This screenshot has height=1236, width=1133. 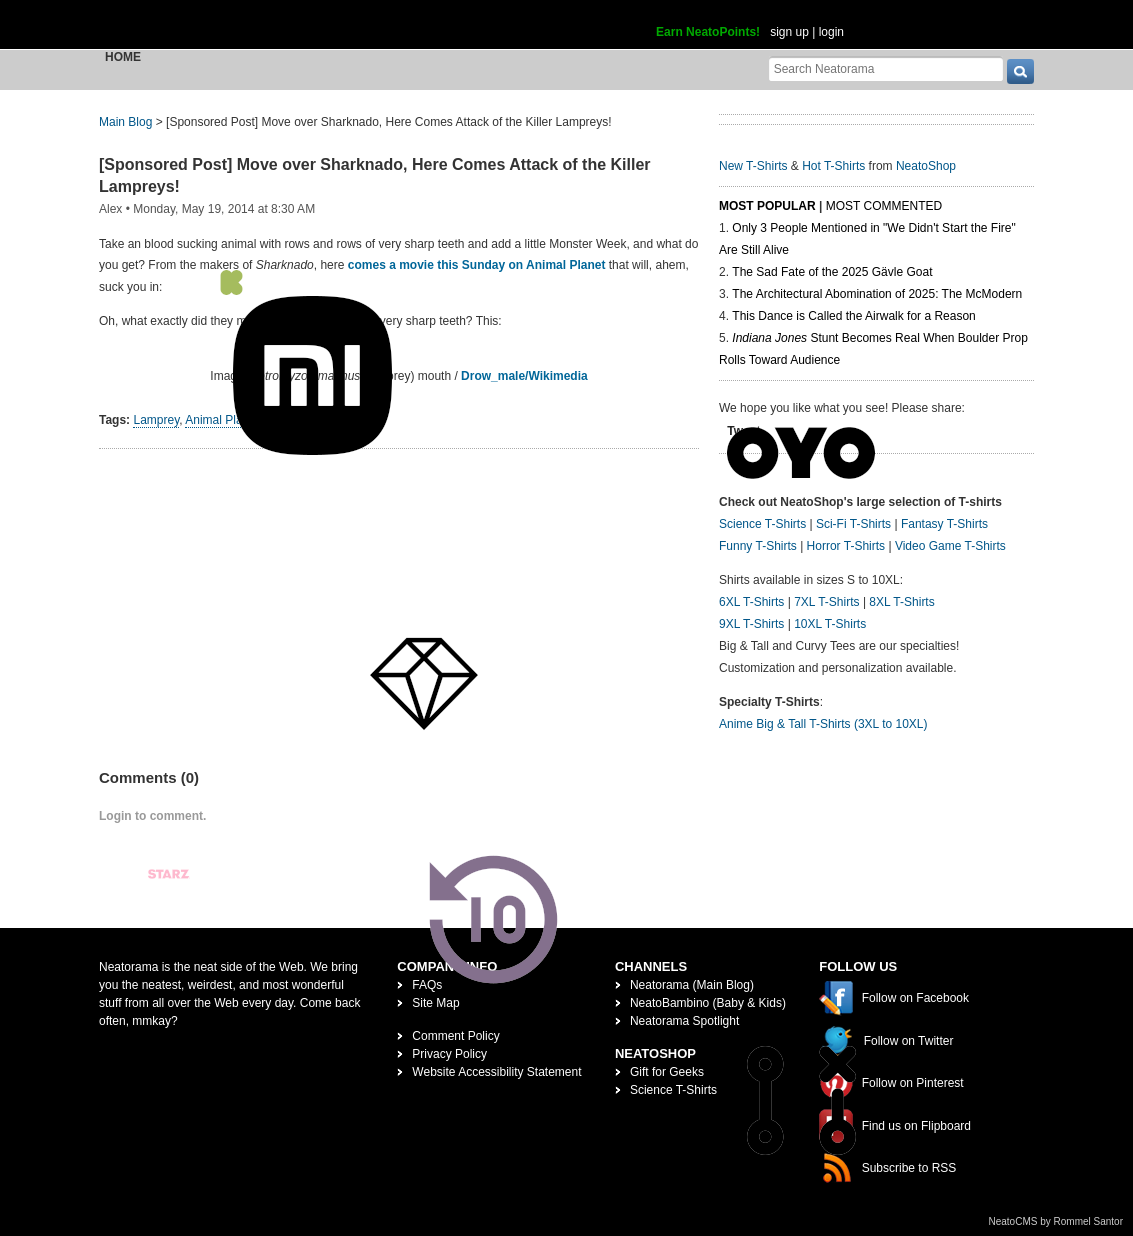 I want to click on open Kickstarter app, so click(x=231, y=282).